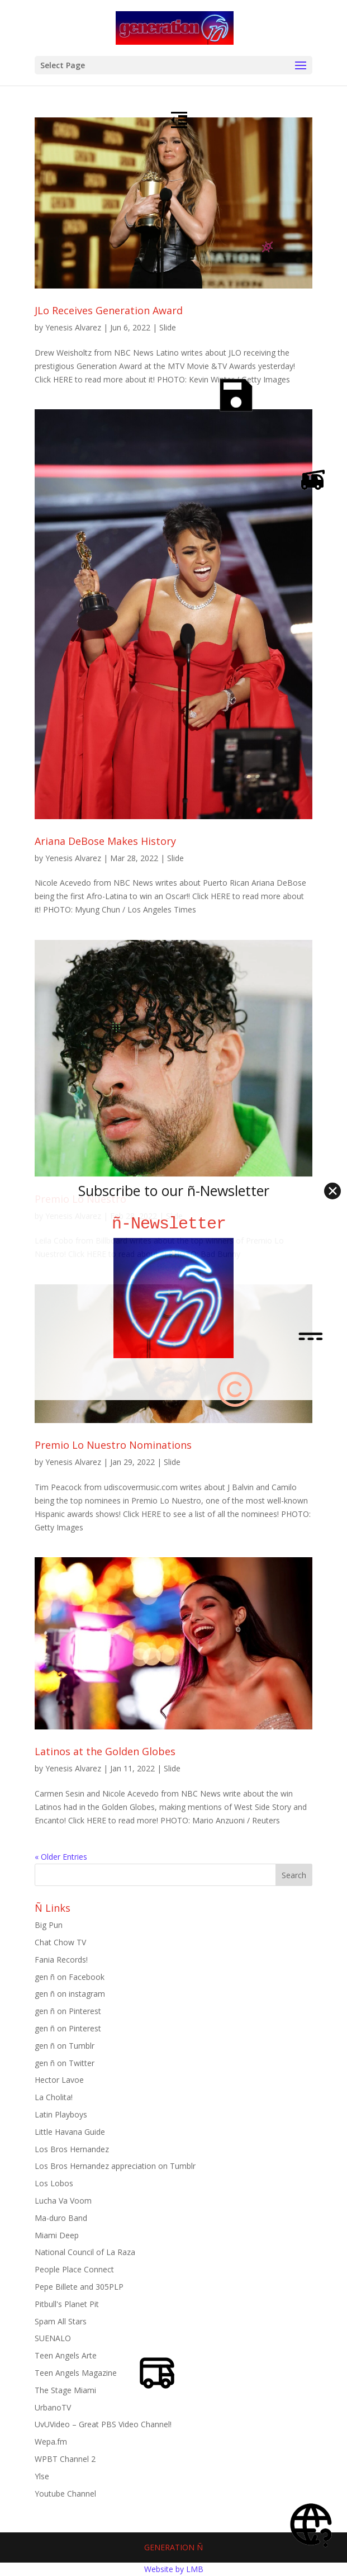  What do you see at coordinates (116, 1027) in the screenshot?
I see `open the numeric keypad` at bounding box center [116, 1027].